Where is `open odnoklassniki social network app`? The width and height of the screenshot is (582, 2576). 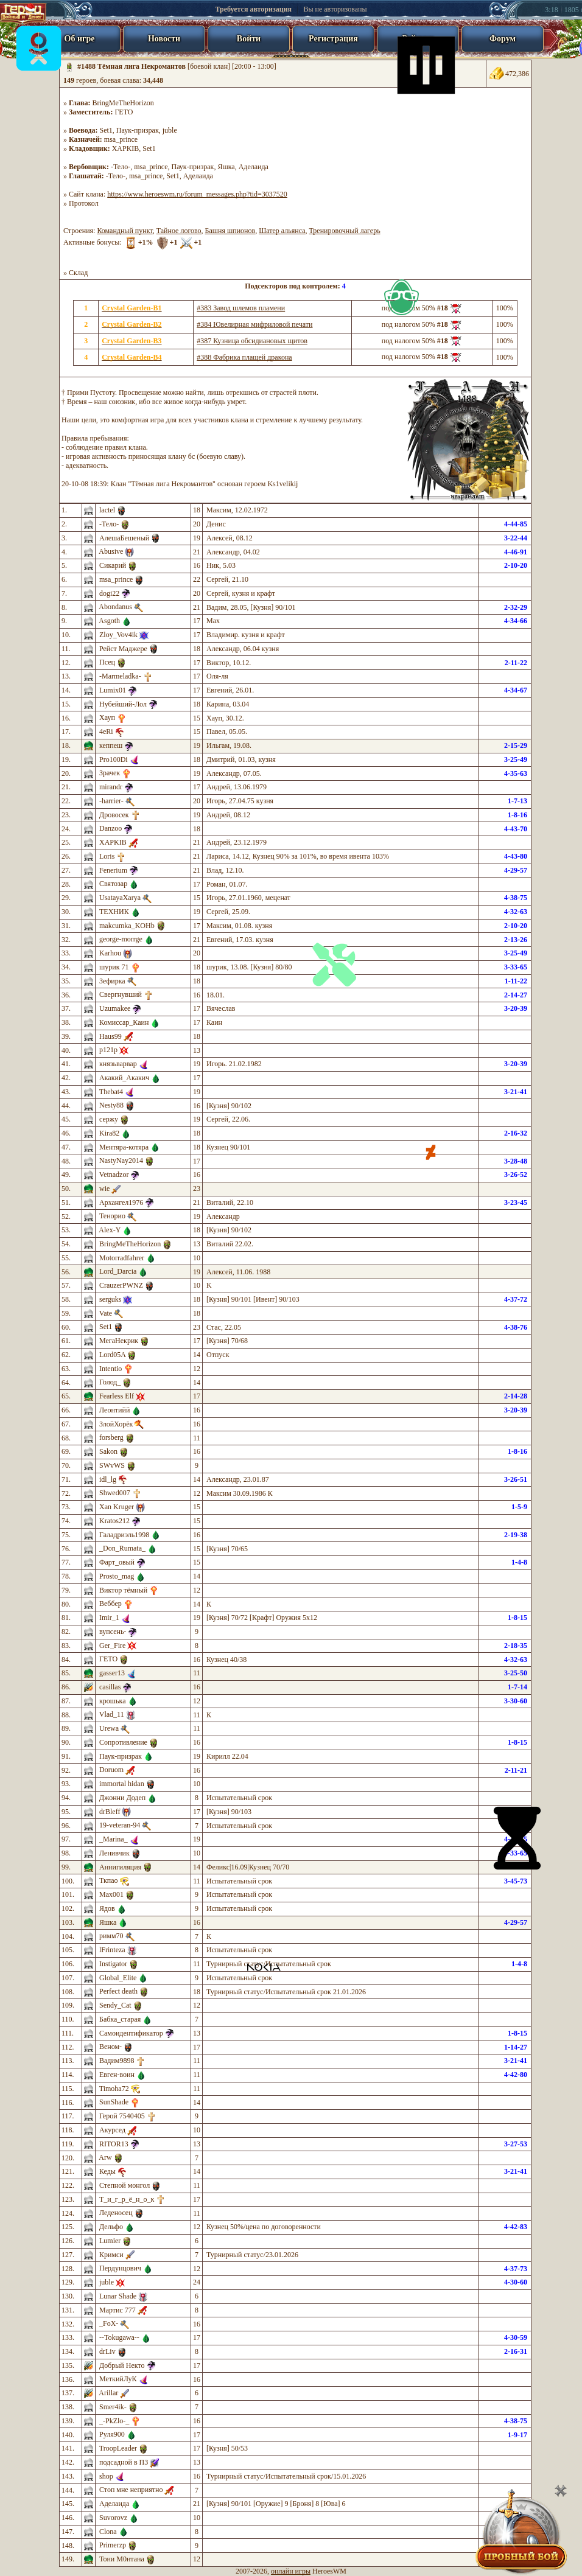 open odnoklassniki social network app is located at coordinates (38, 48).